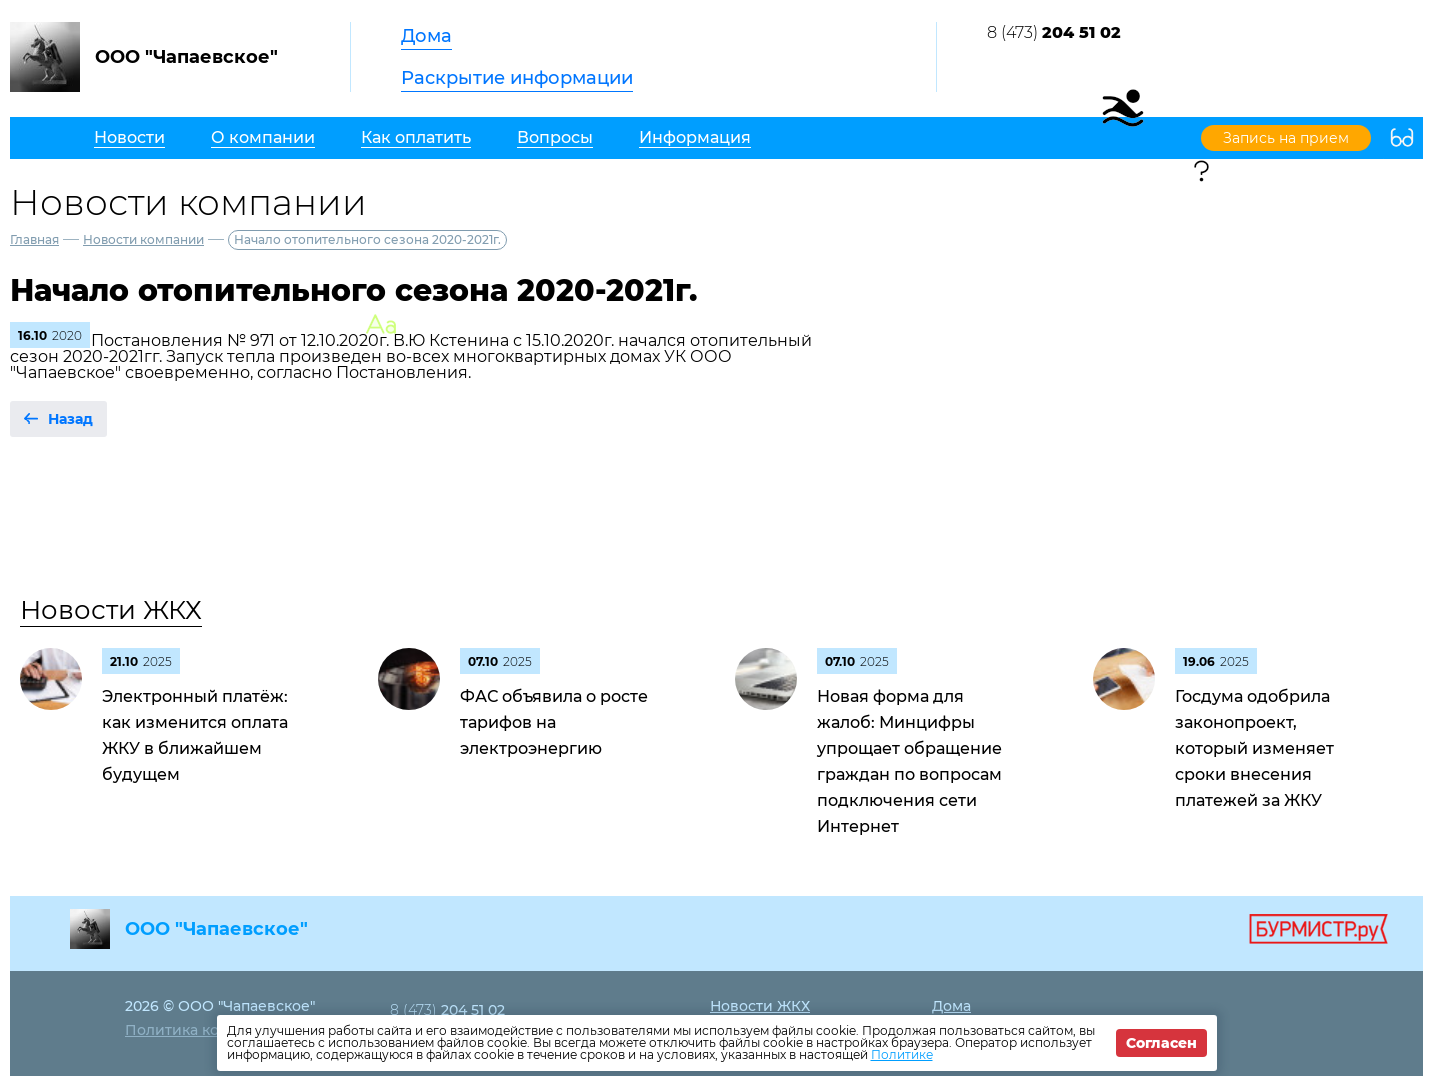 The width and height of the screenshot is (1433, 1076). I want to click on access swimming pool or aquatic facilities, so click(1123, 108).